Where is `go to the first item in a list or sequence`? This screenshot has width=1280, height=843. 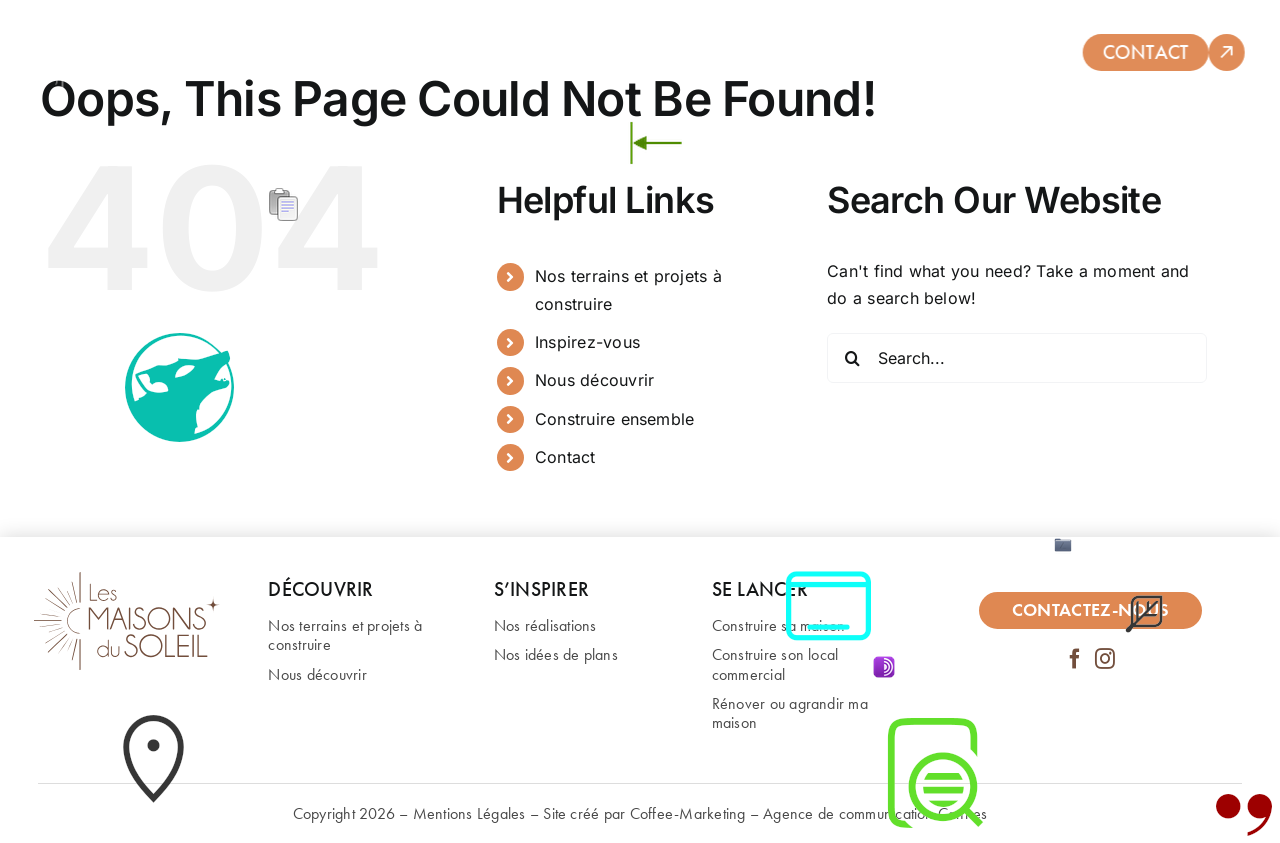 go to the first item in a list or sequence is located at coordinates (656, 143).